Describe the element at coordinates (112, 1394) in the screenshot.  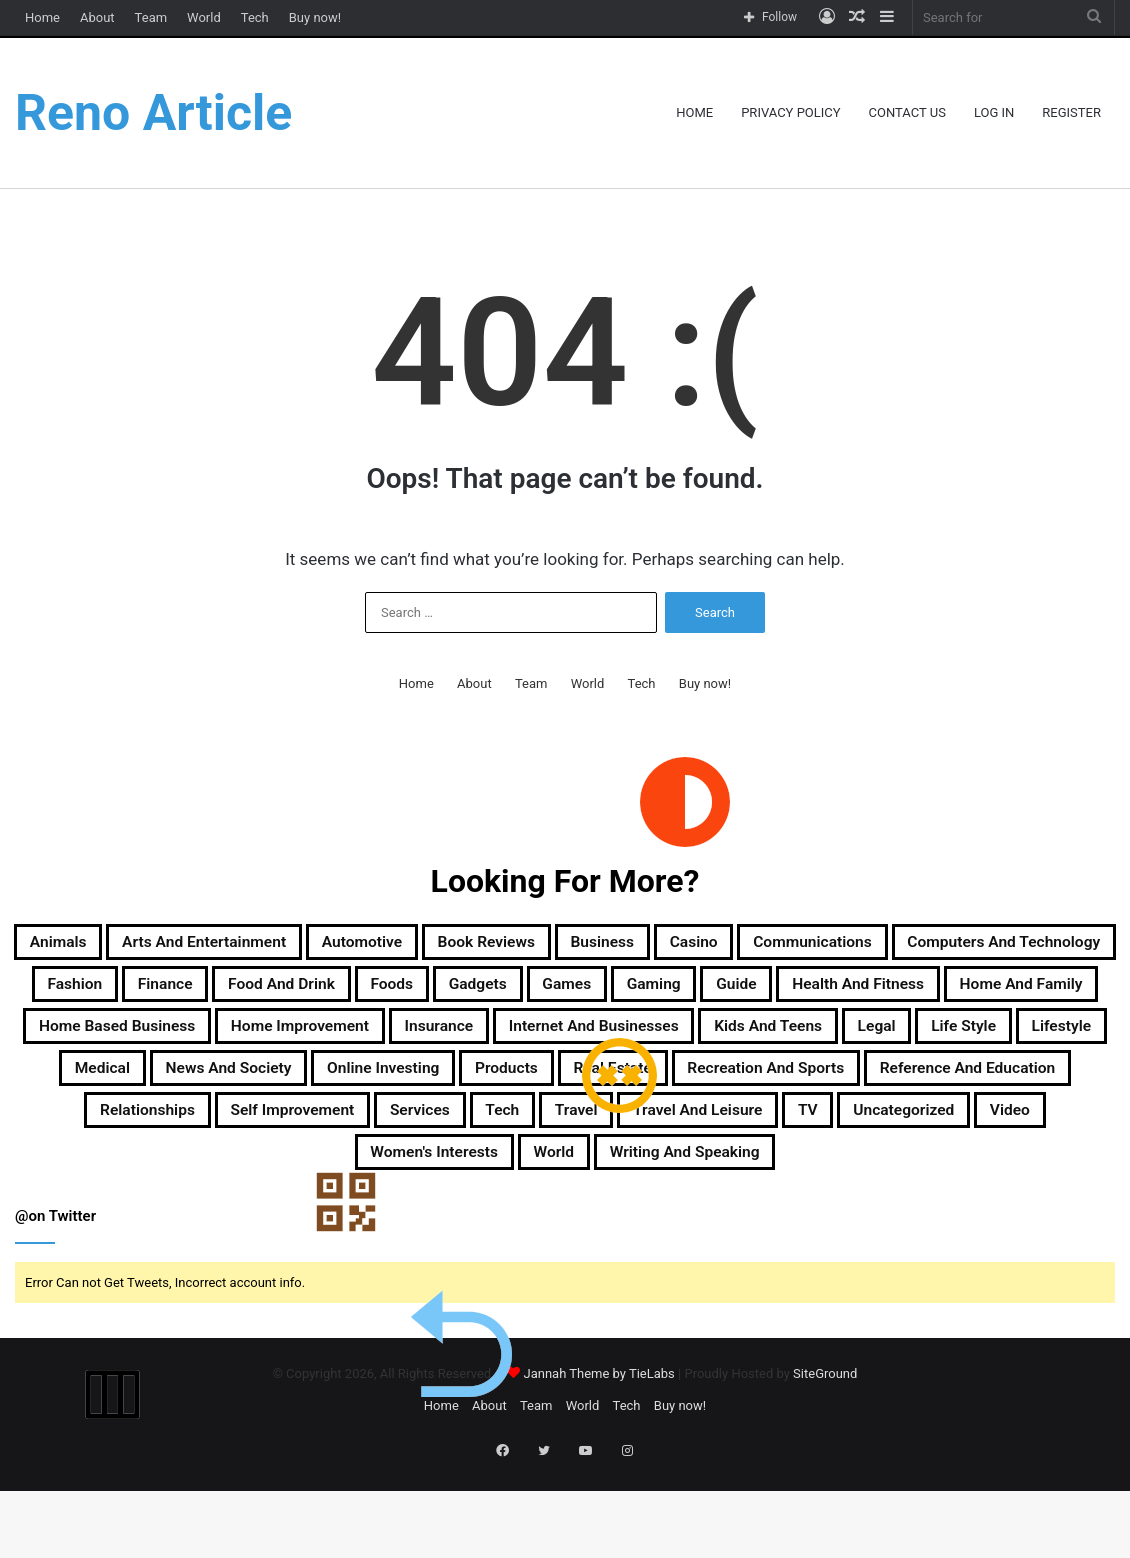
I see `switch to kanban board view` at that location.